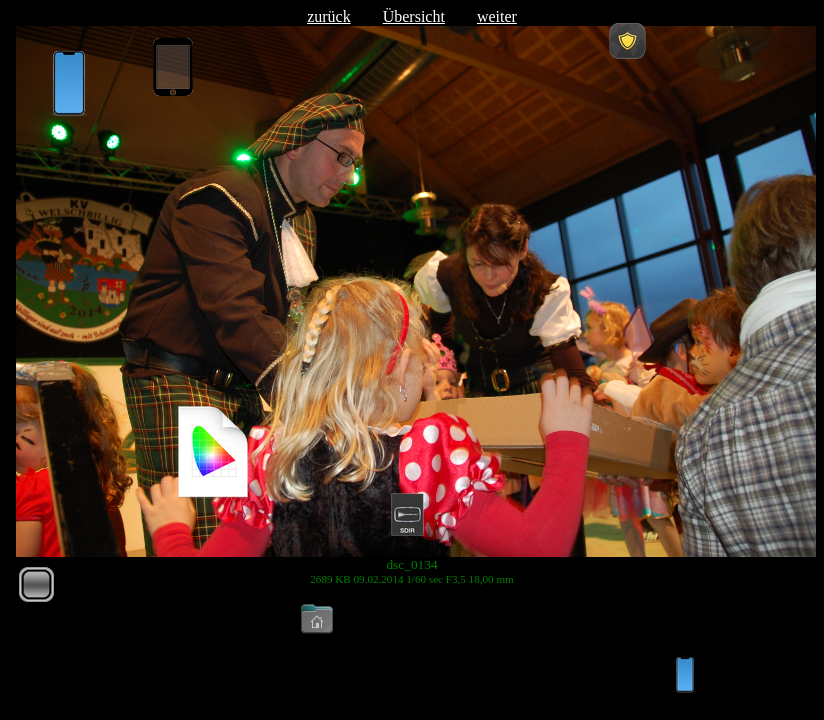 The image size is (824, 720). I want to click on open color sync profile settings, so click(213, 454).